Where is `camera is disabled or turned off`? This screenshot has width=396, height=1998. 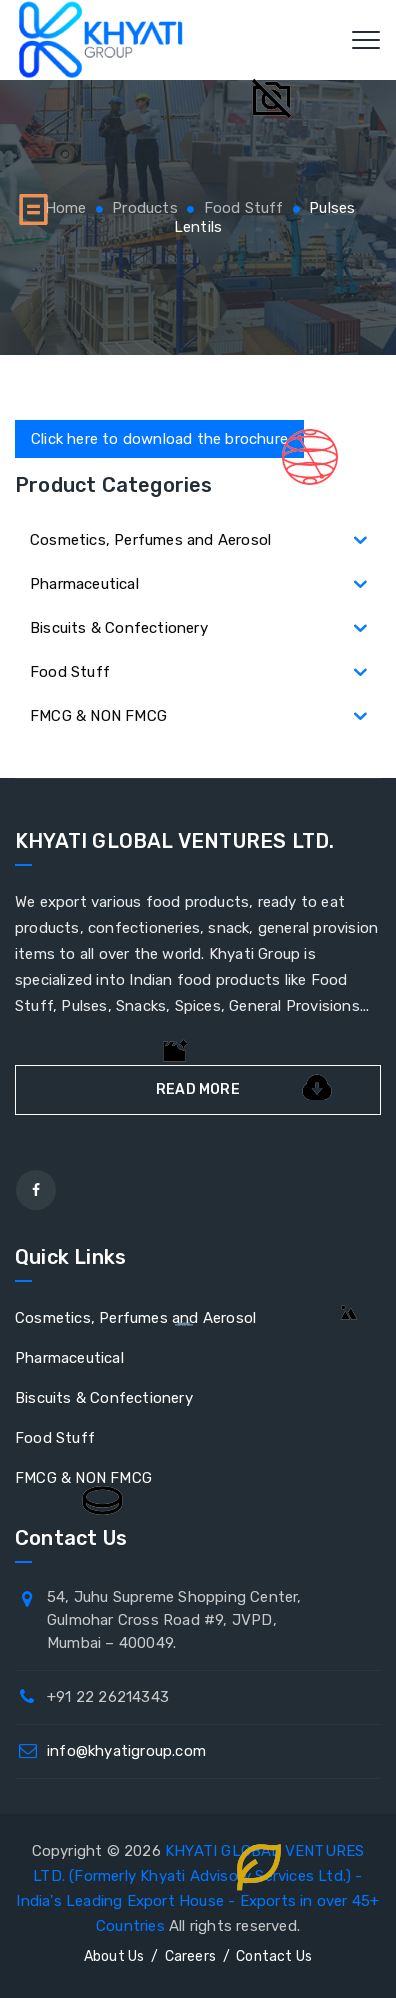 camera is disabled or turned off is located at coordinates (271, 98).